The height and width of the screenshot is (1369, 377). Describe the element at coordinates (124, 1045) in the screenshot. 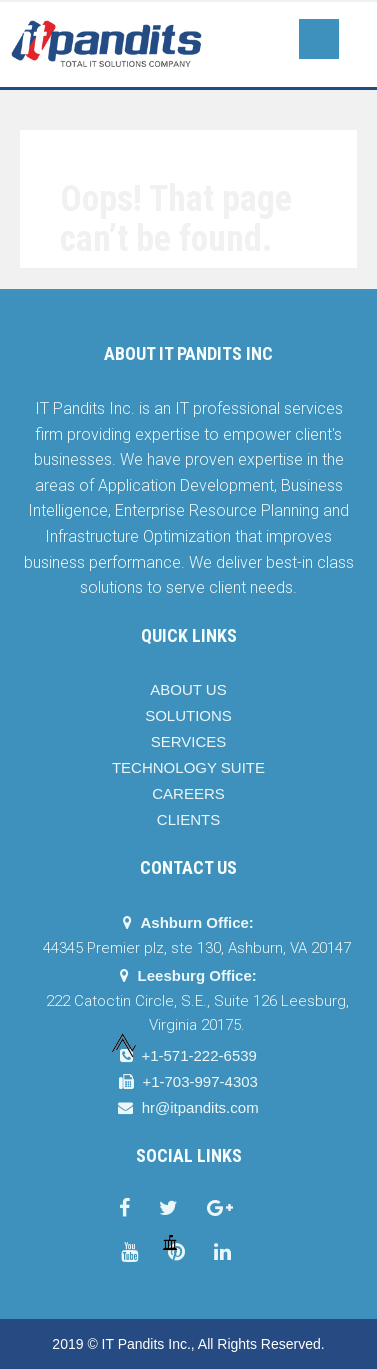

I see `think peaks brand logo` at that location.